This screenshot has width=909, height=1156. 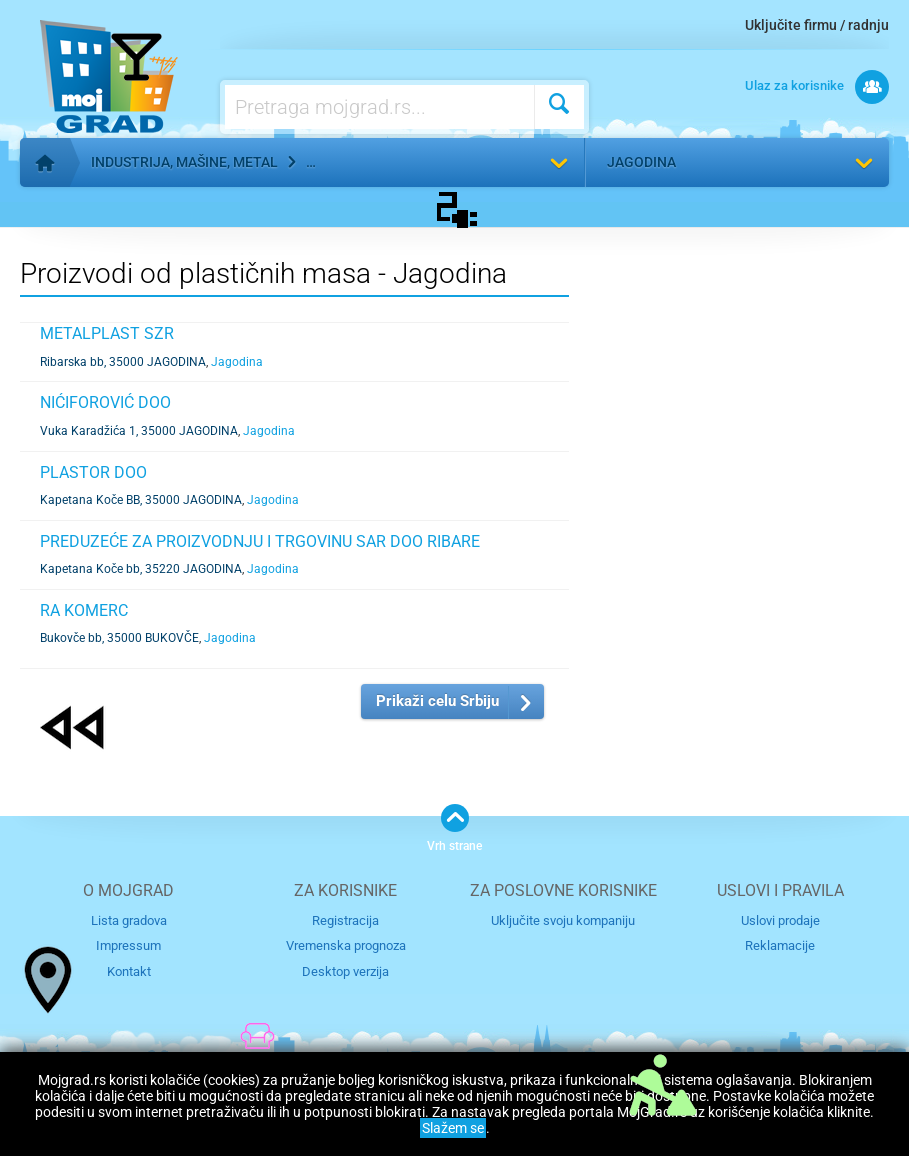 What do you see at coordinates (136, 55) in the screenshot?
I see `access bar or cocktail menu` at bounding box center [136, 55].